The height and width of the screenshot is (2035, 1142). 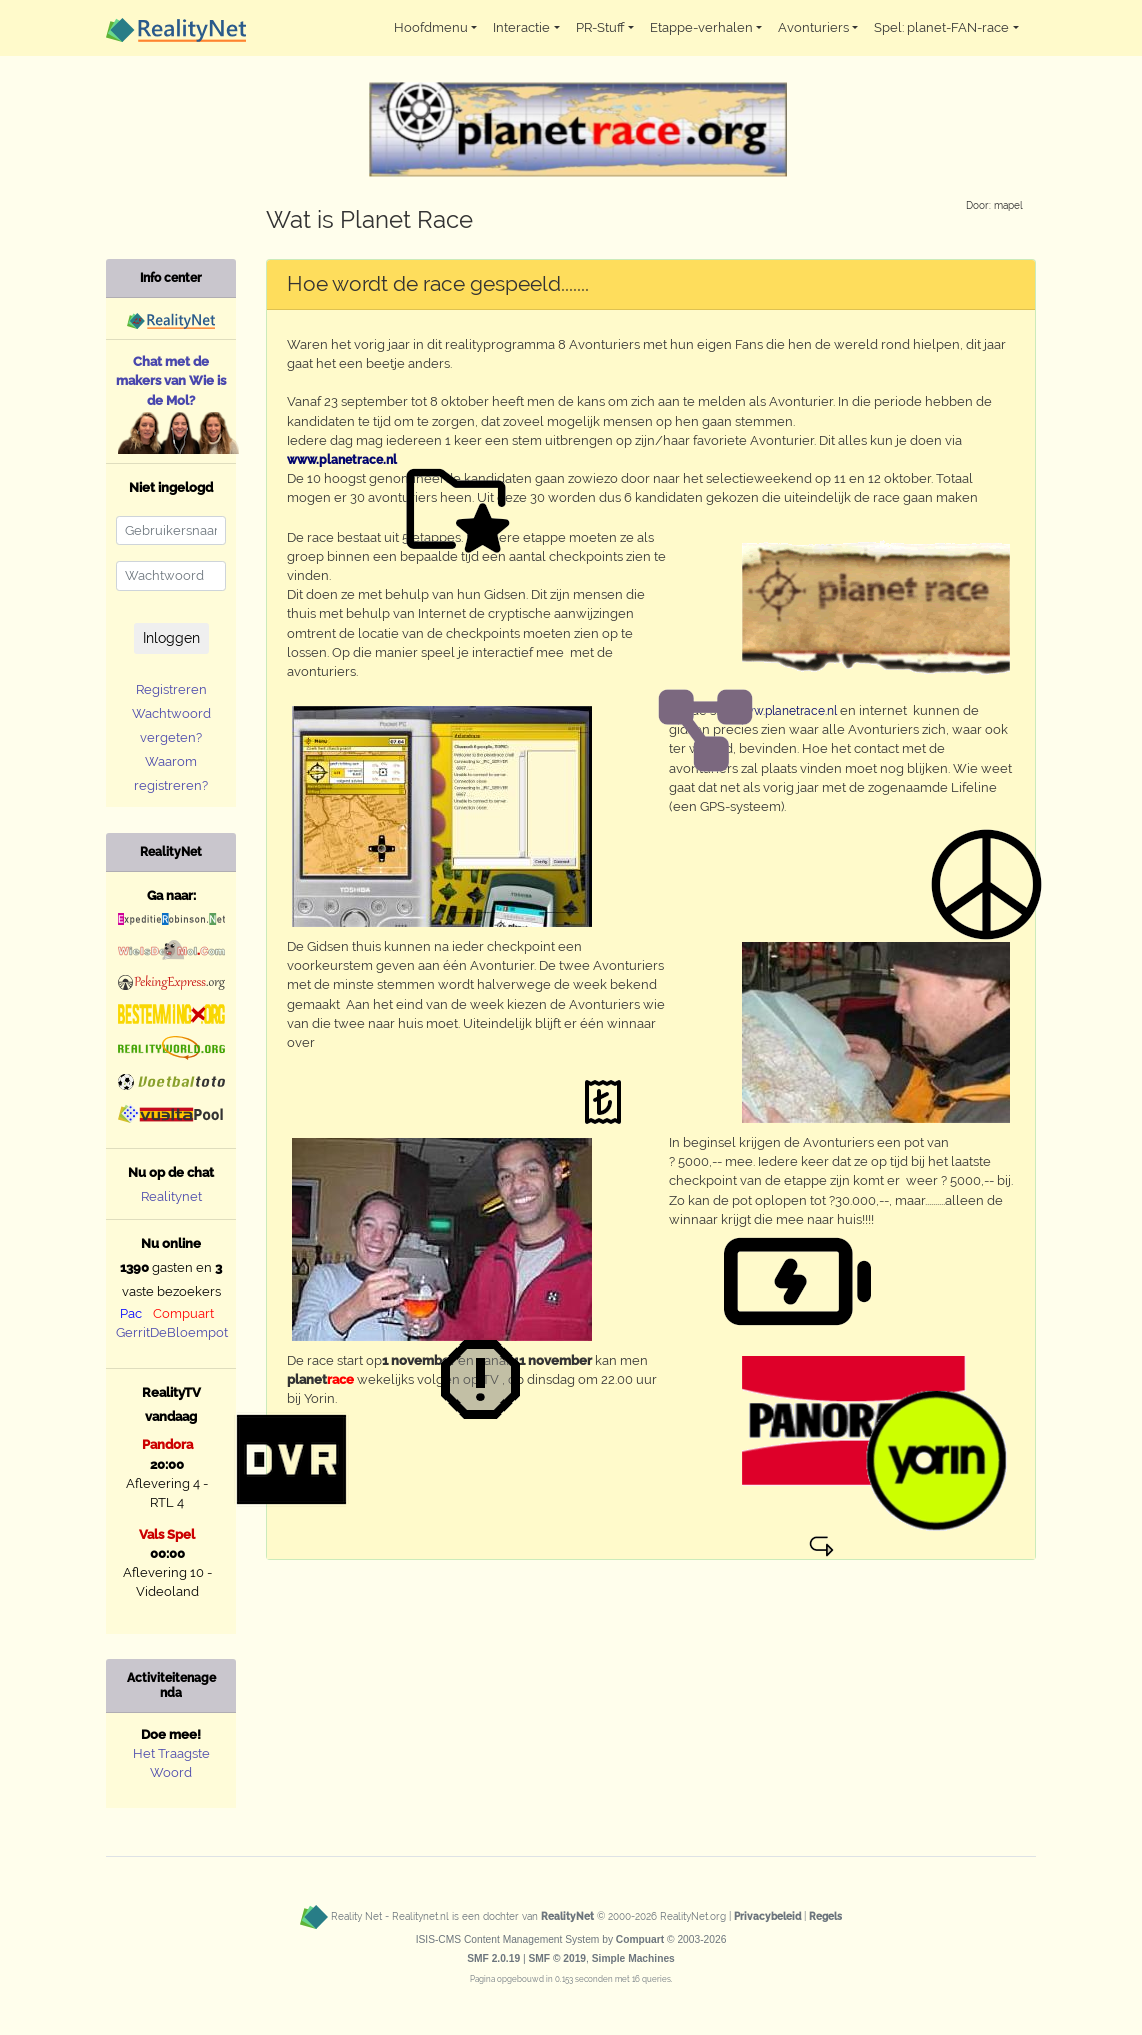 I want to click on view receipt or transaction in turkish lira, so click(x=603, y=1102).